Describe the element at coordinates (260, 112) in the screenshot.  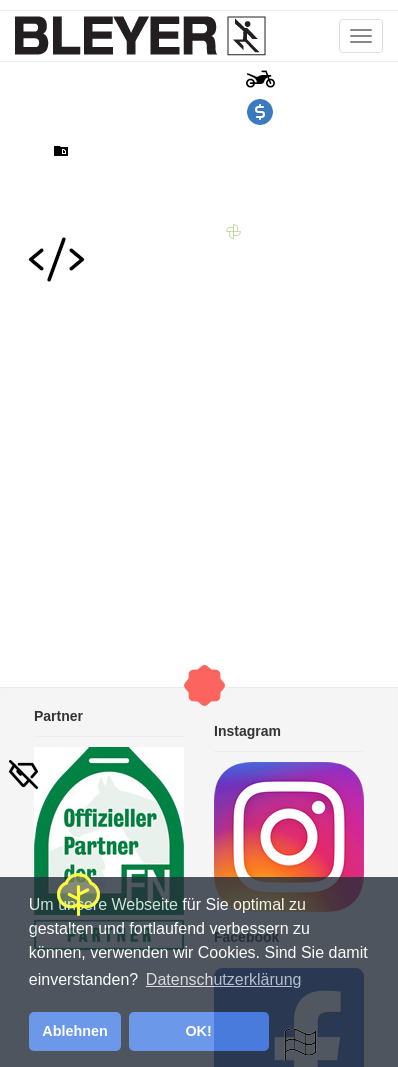
I see `view account balance or financial summary` at that location.